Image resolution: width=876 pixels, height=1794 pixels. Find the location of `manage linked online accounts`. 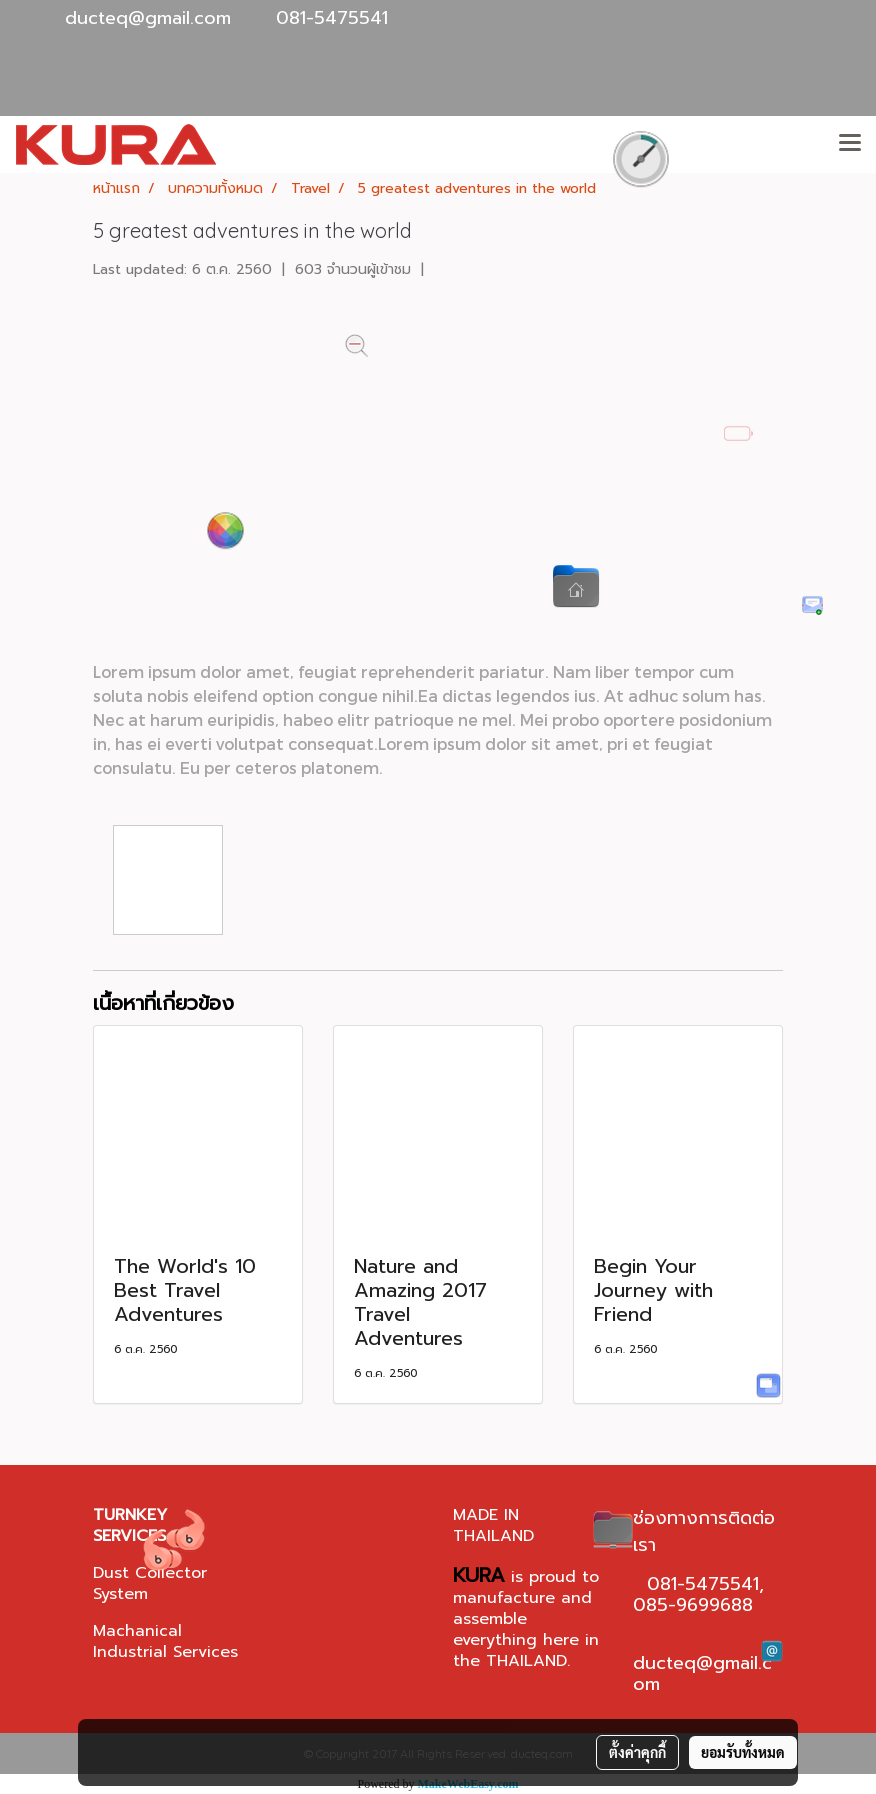

manage linked online accounts is located at coordinates (772, 1651).